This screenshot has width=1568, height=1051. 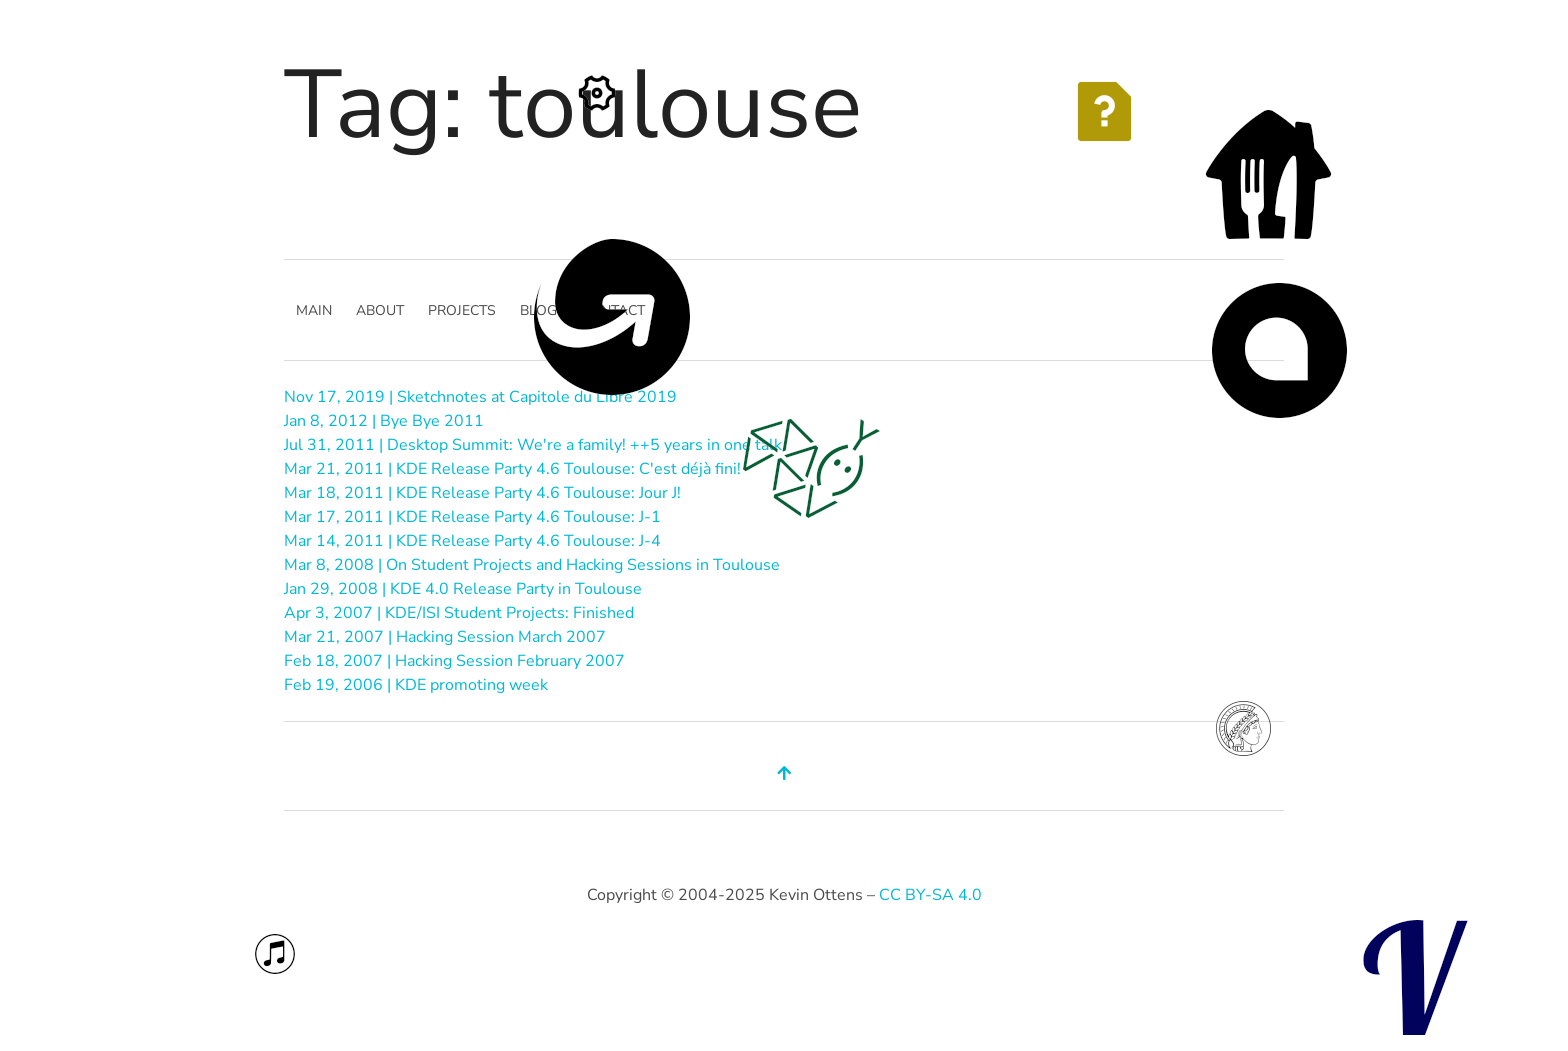 What do you see at coordinates (612, 317) in the screenshot?
I see `open the MoneyGram app` at bounding box center [612, 317].